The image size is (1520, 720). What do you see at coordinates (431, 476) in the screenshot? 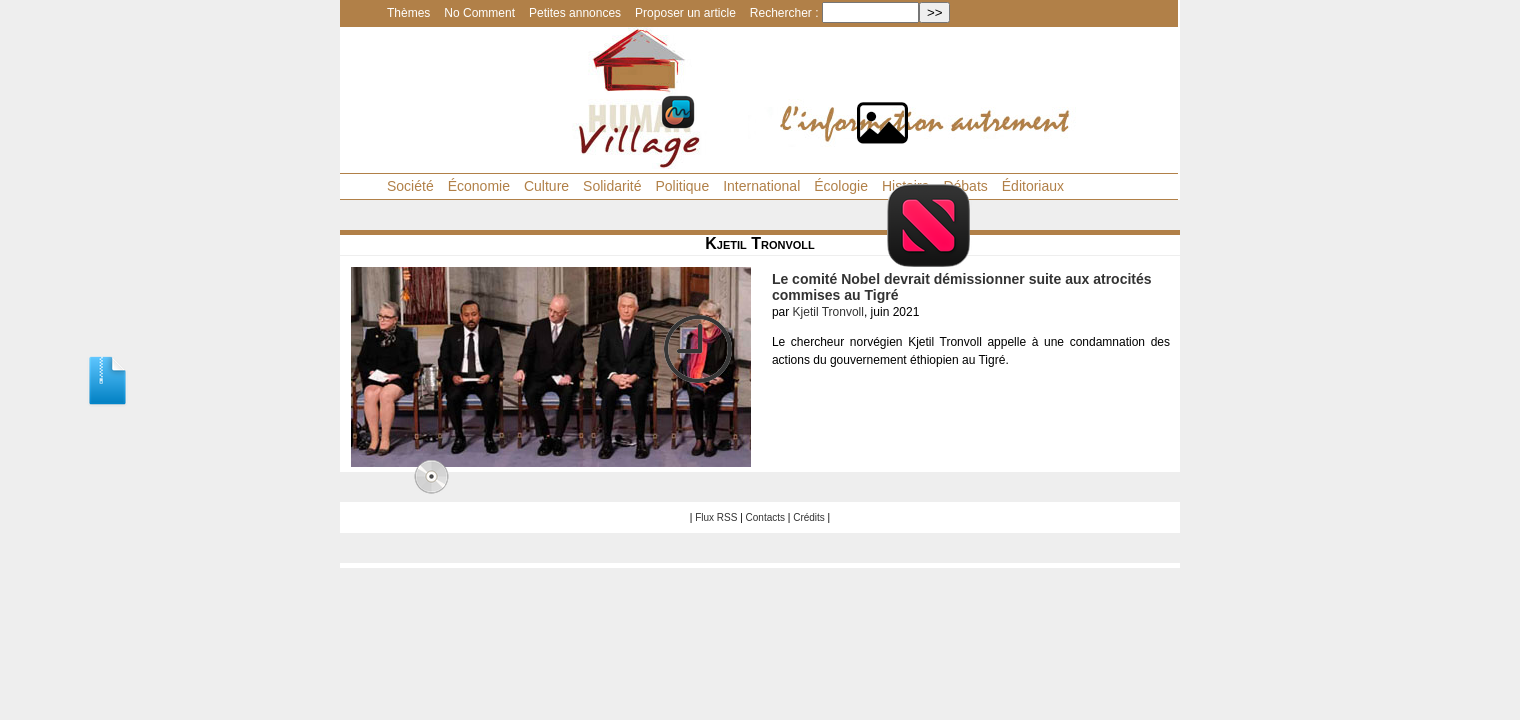
I see `indicates a DVD-RAM disc device` at bounding box center [431, 476].